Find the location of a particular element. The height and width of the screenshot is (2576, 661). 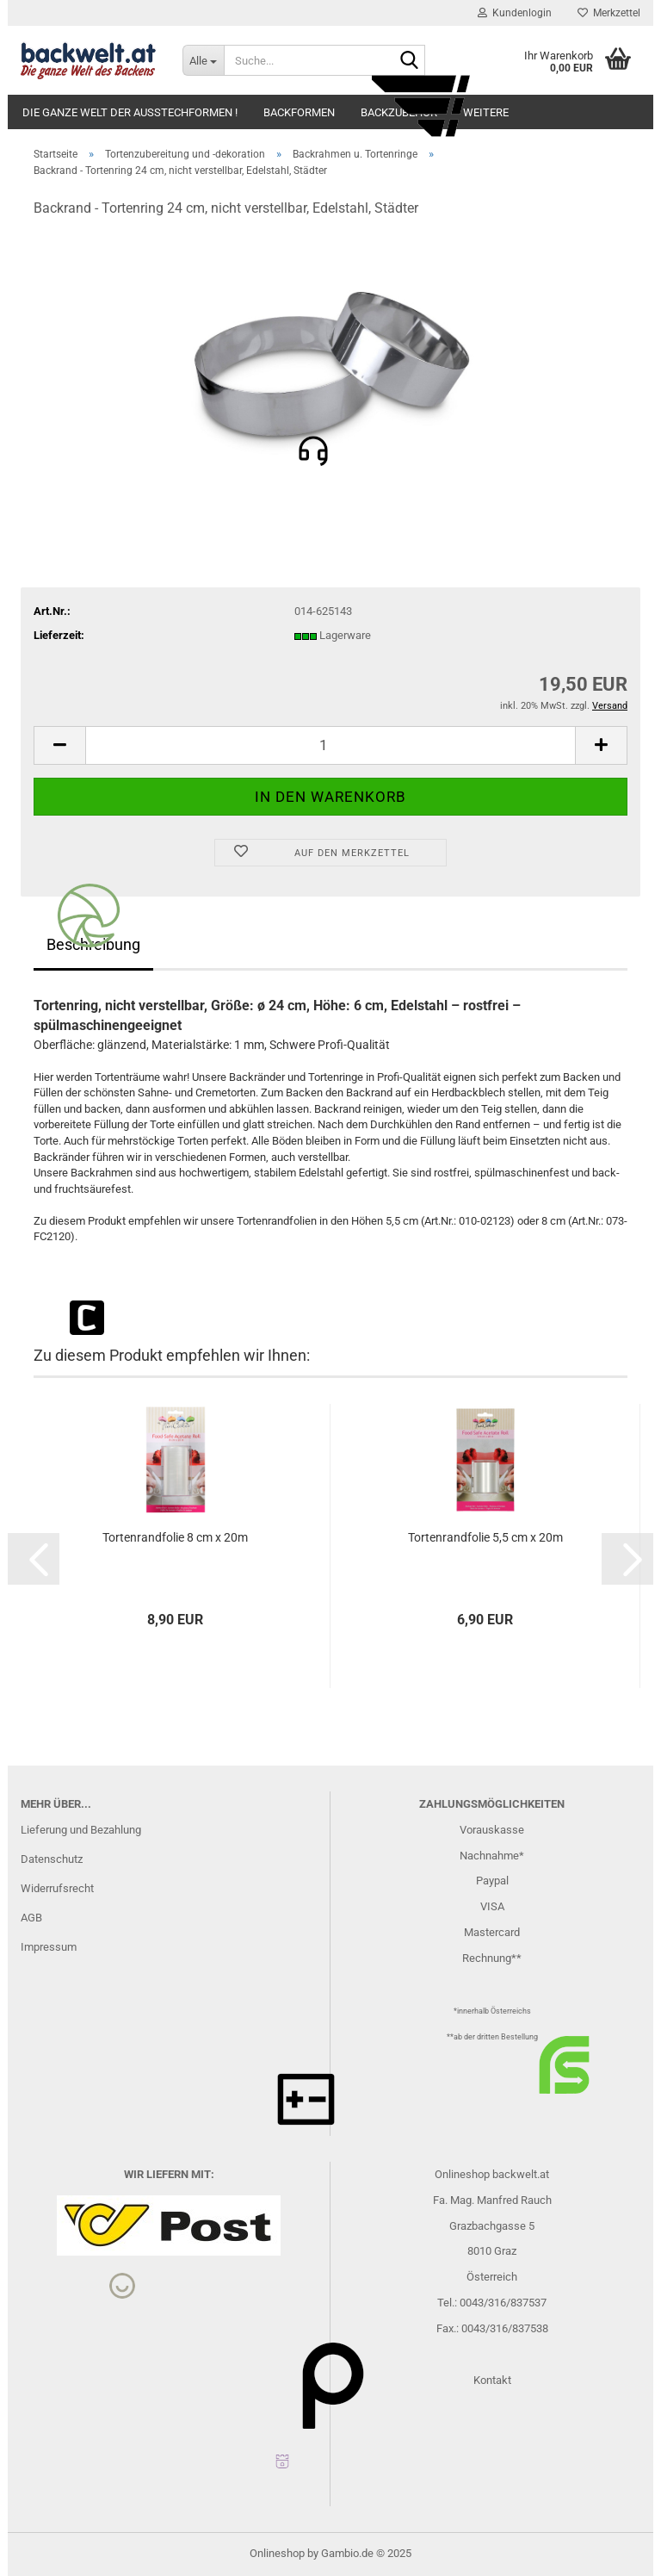

open the picsart app is located at coordinates (333, 2386).